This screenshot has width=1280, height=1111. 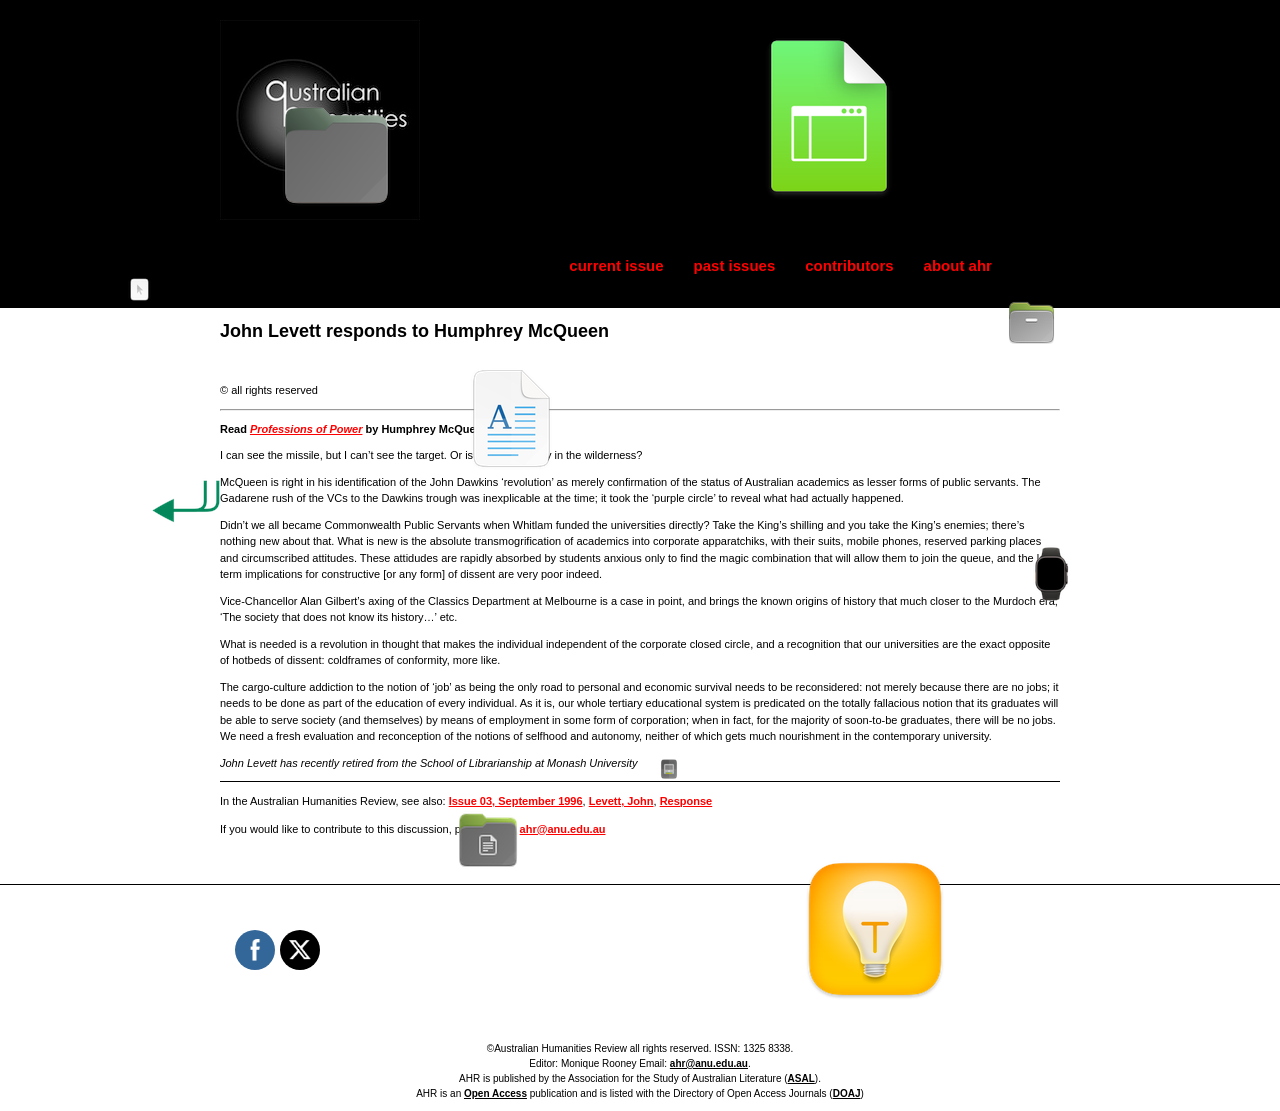 What do you see at coordinates (488, 840) in the screenshot?
I see `open your documents folder` at bounding box center [488, 840].